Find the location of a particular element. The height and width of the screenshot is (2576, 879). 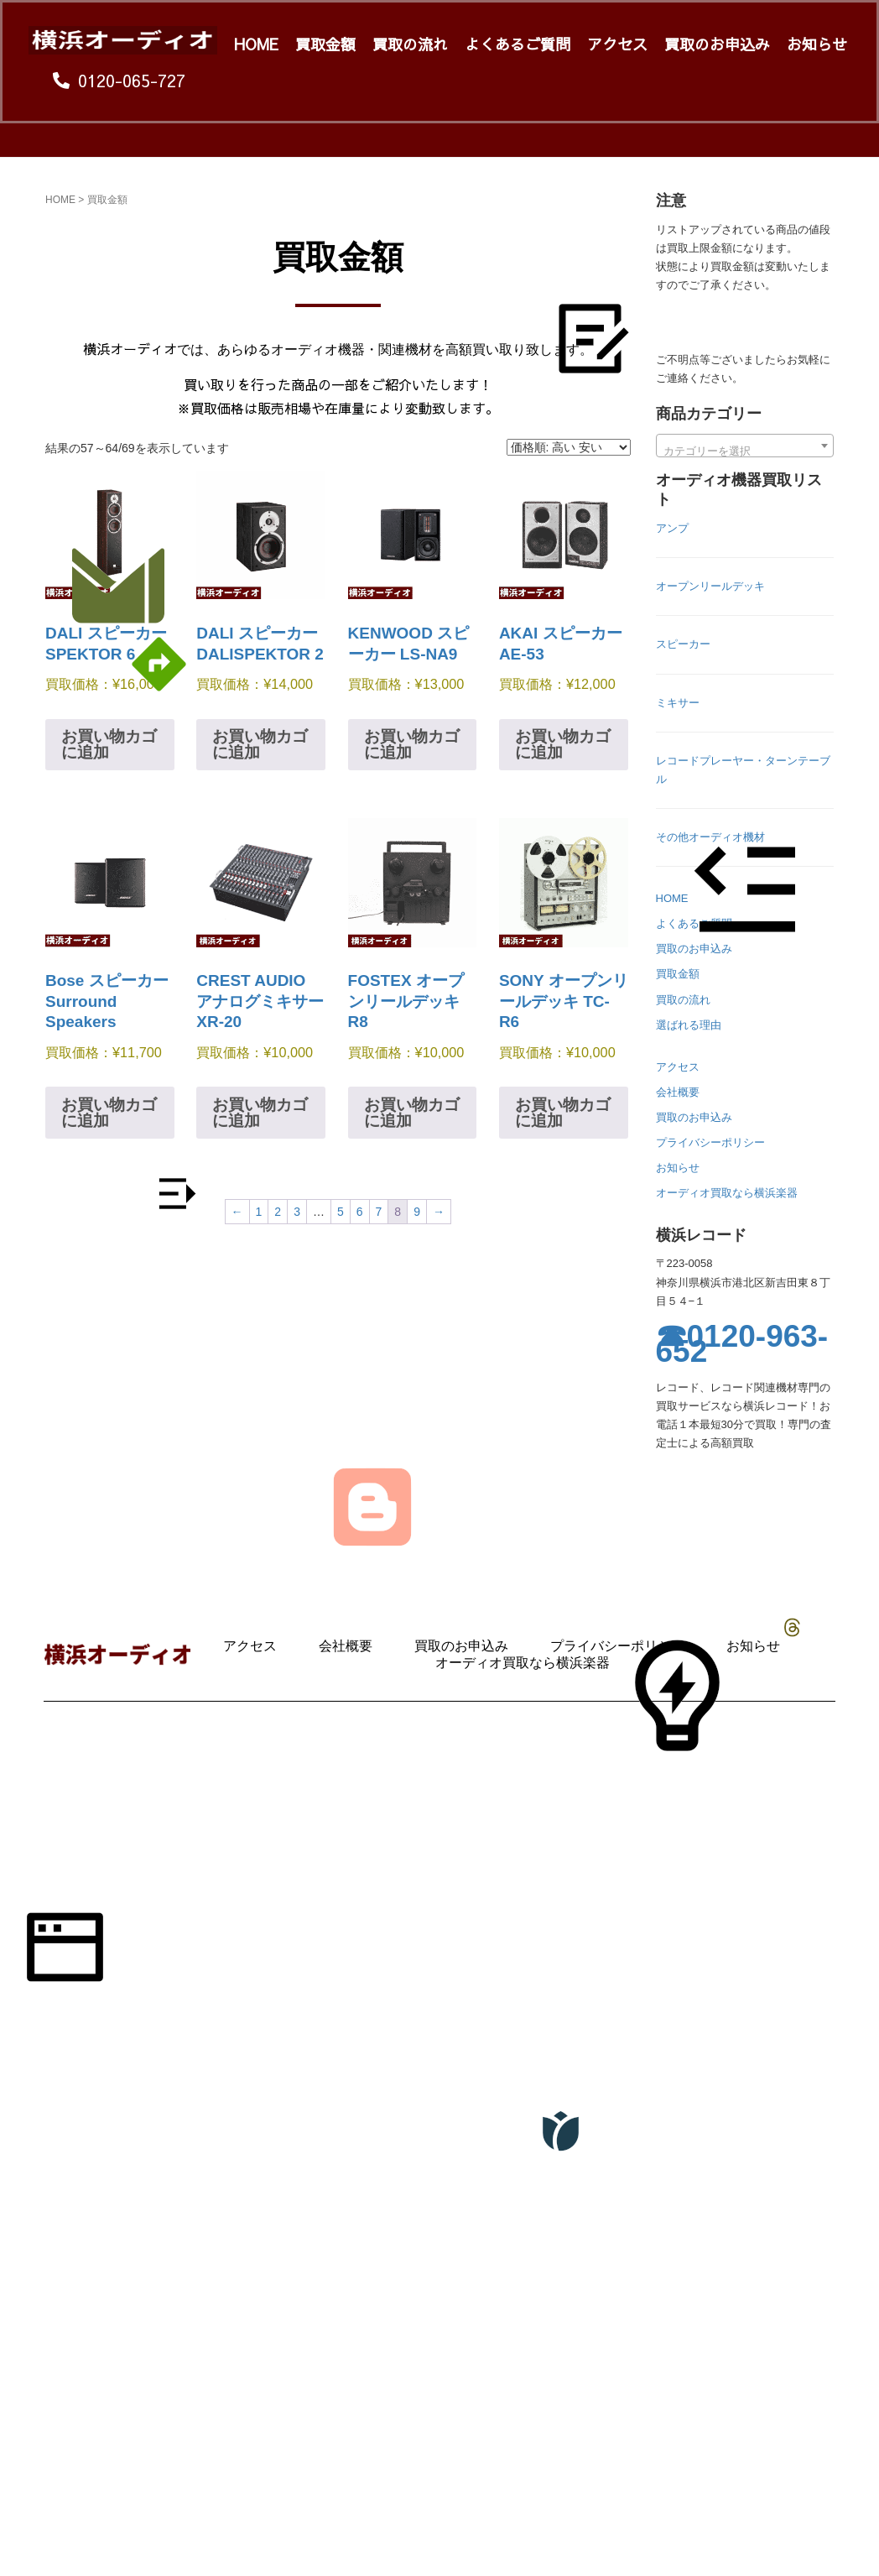

open a new browser window is located at coordinates (65, 1947).